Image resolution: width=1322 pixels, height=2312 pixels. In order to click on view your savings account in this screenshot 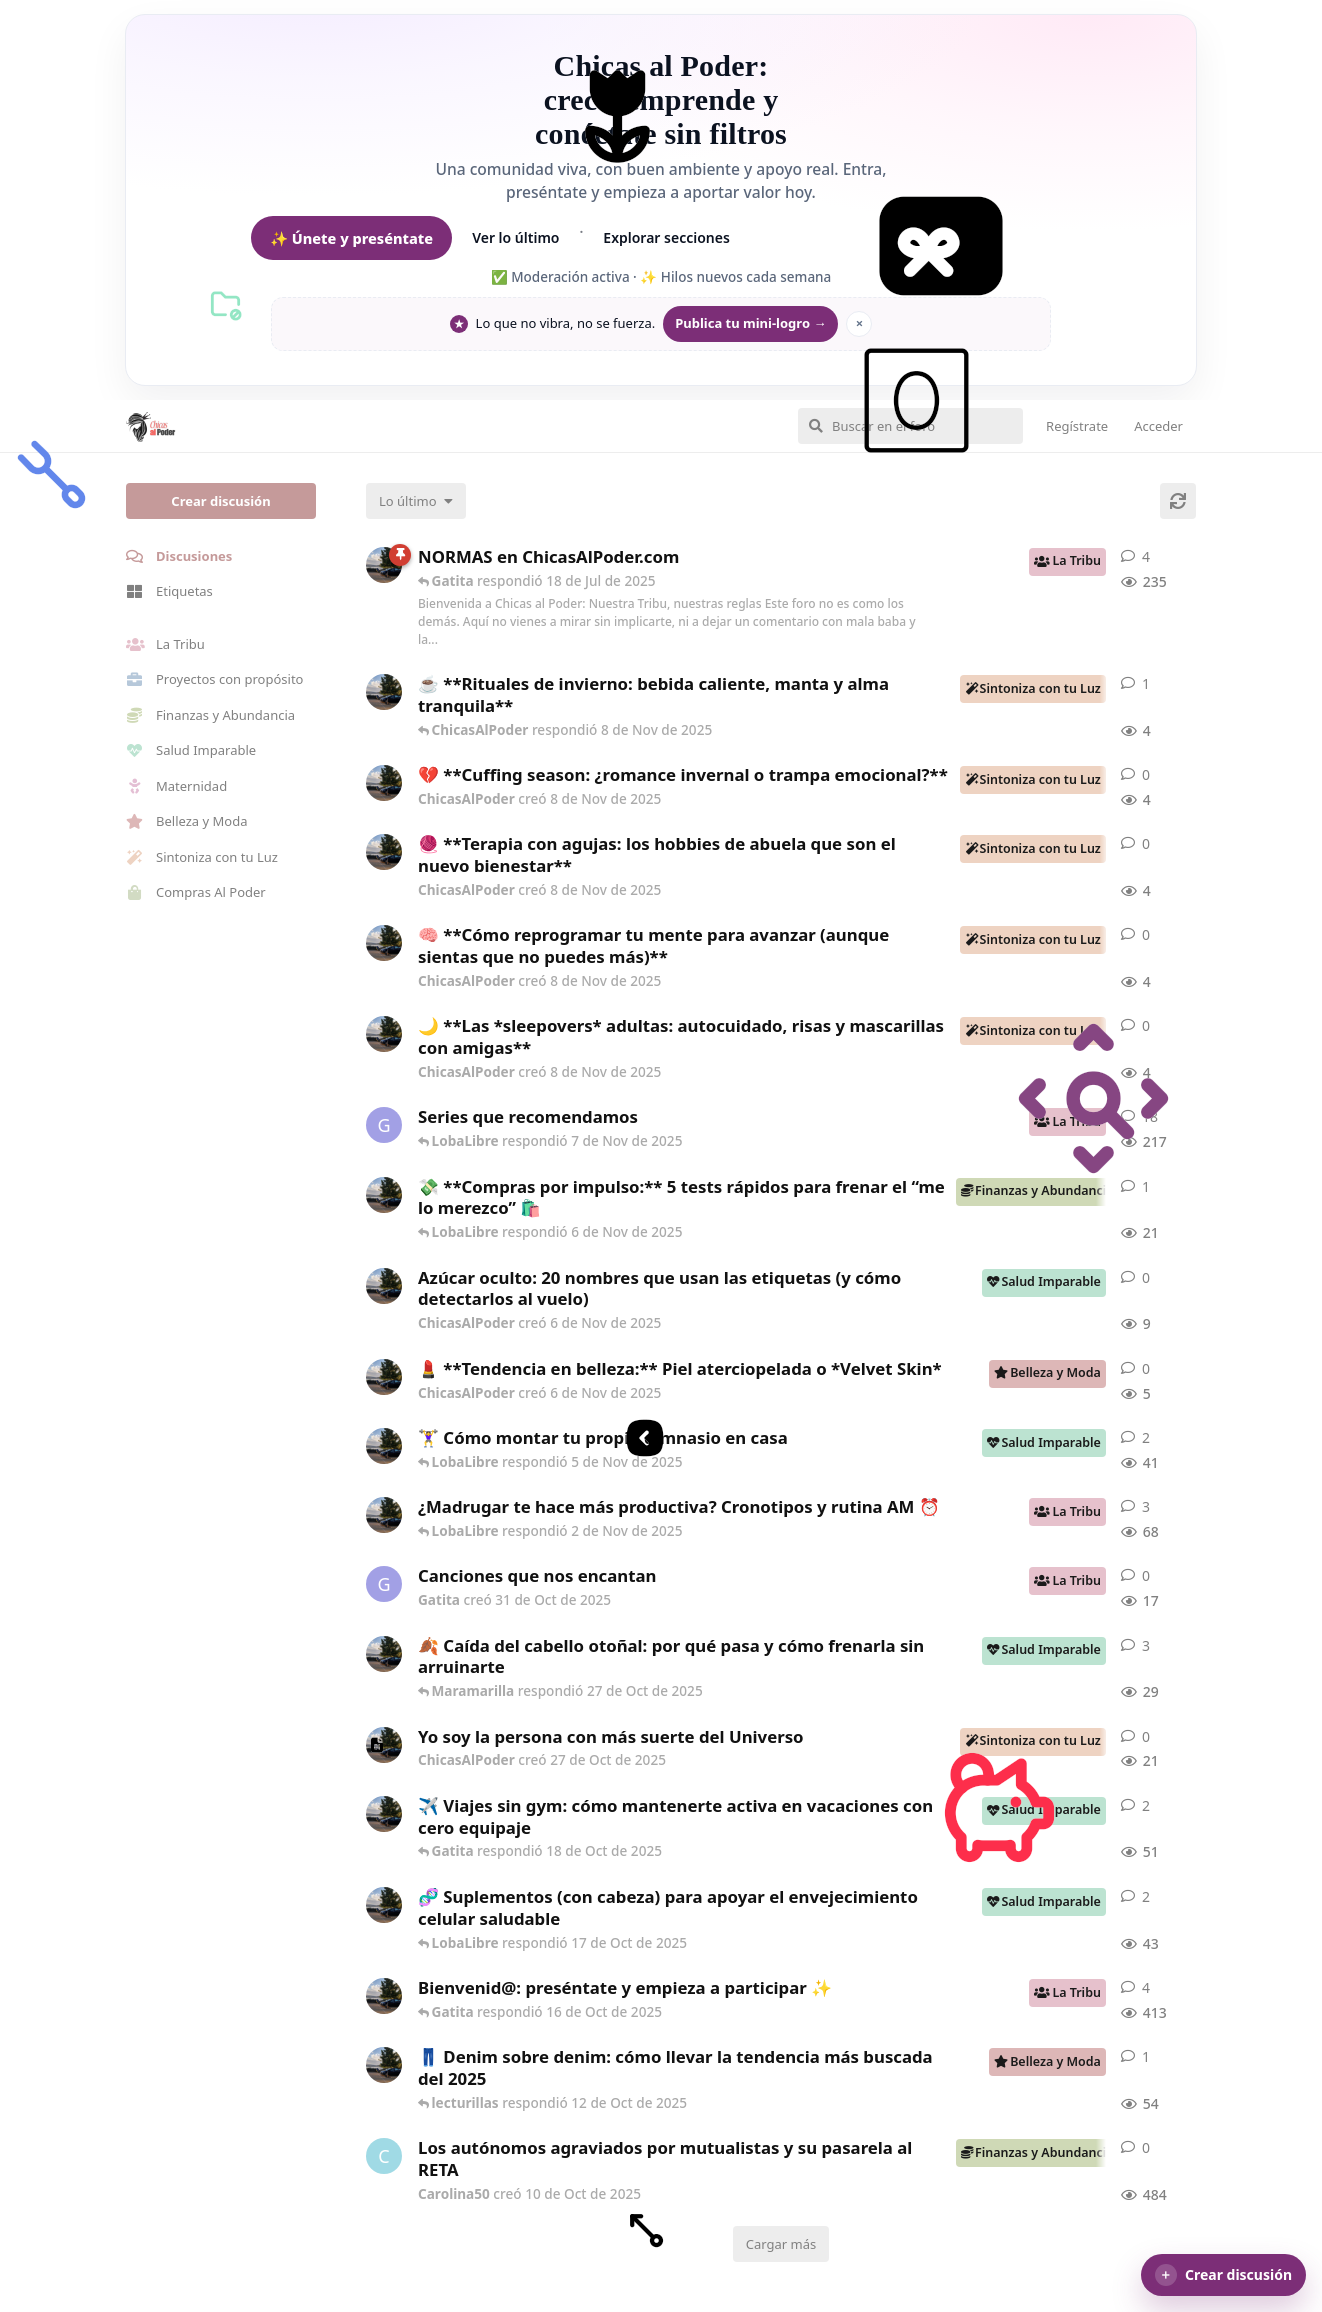, I will do `click(999, 1807)`.